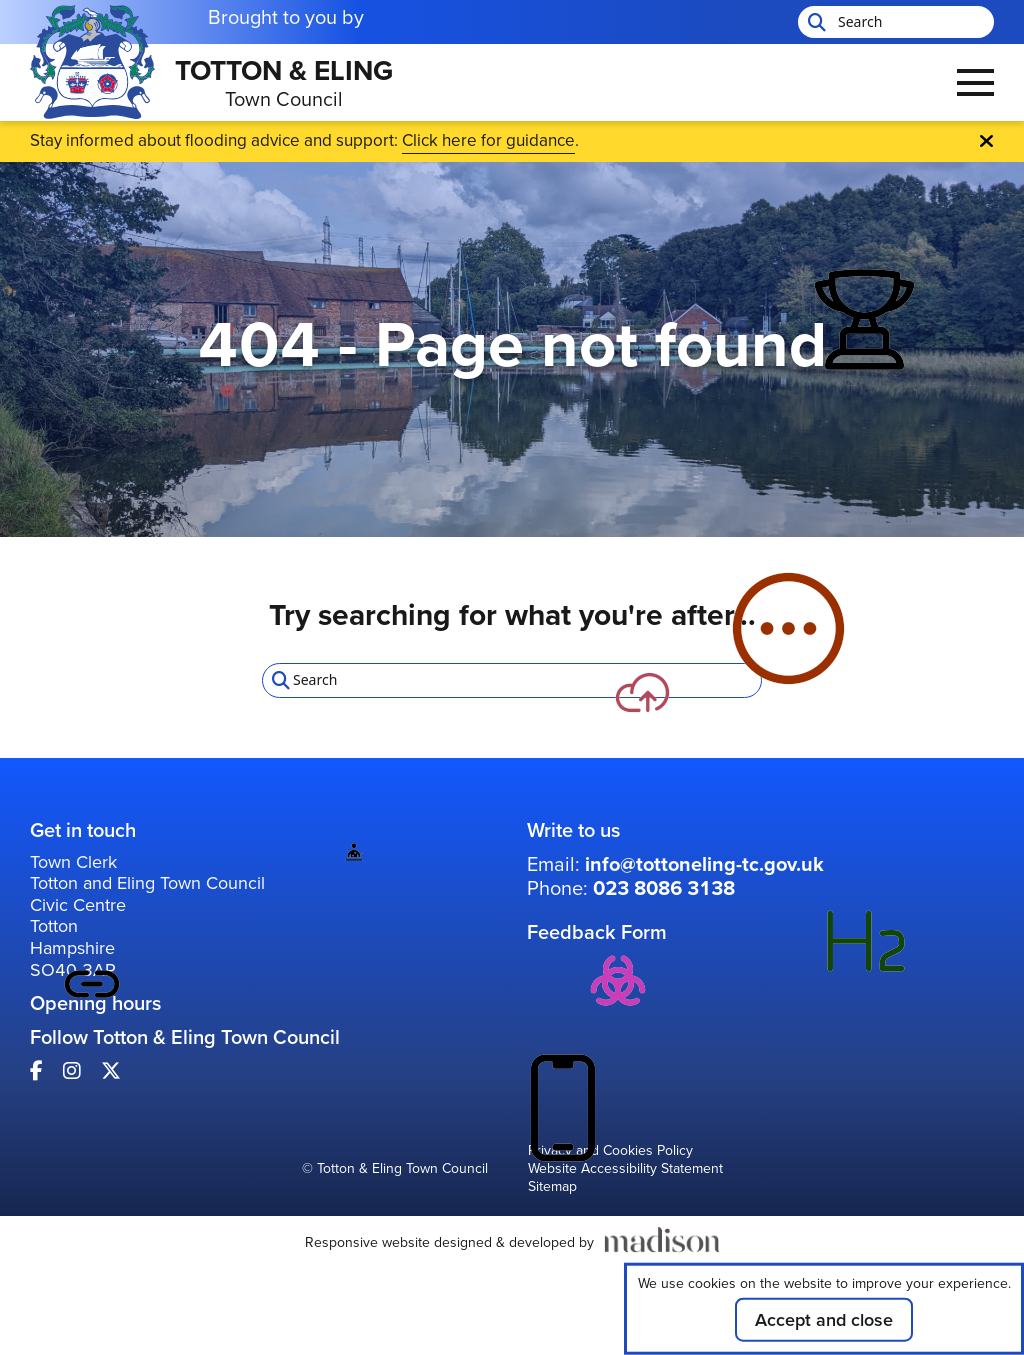  Describe the element at coordinates (563, 1108) in the screenshot. I see `access mobile device settings` at that location.